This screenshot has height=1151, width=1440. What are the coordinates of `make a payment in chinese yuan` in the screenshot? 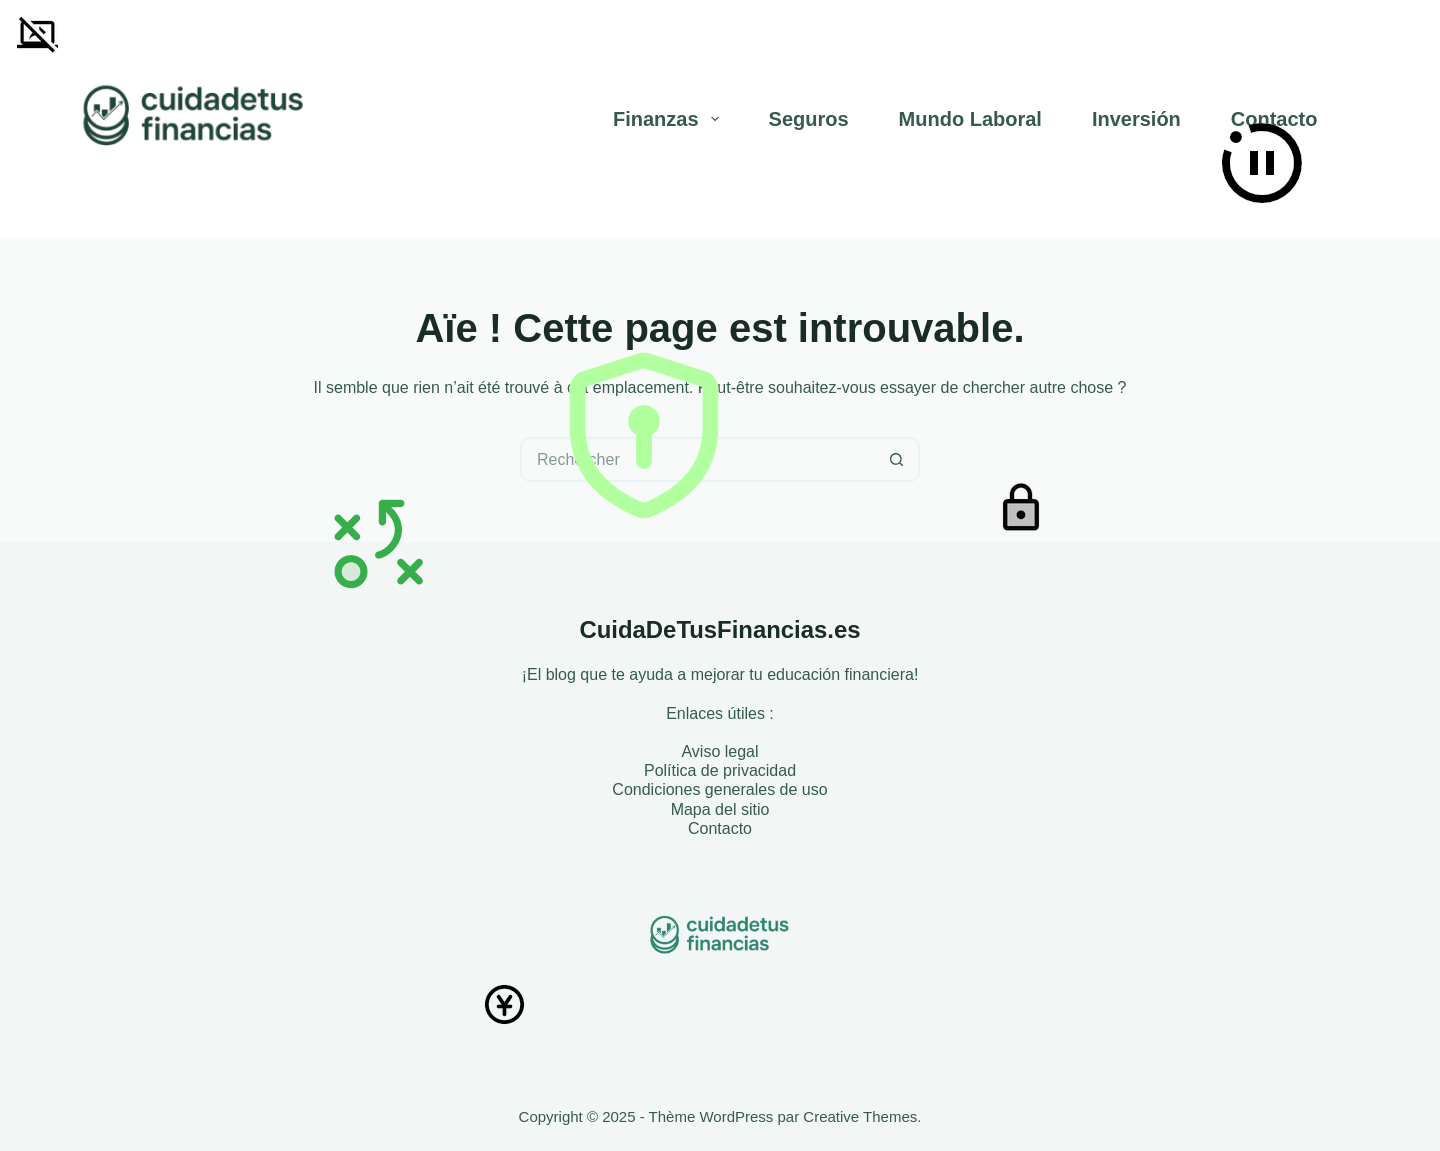 It's located at (504, 1004).